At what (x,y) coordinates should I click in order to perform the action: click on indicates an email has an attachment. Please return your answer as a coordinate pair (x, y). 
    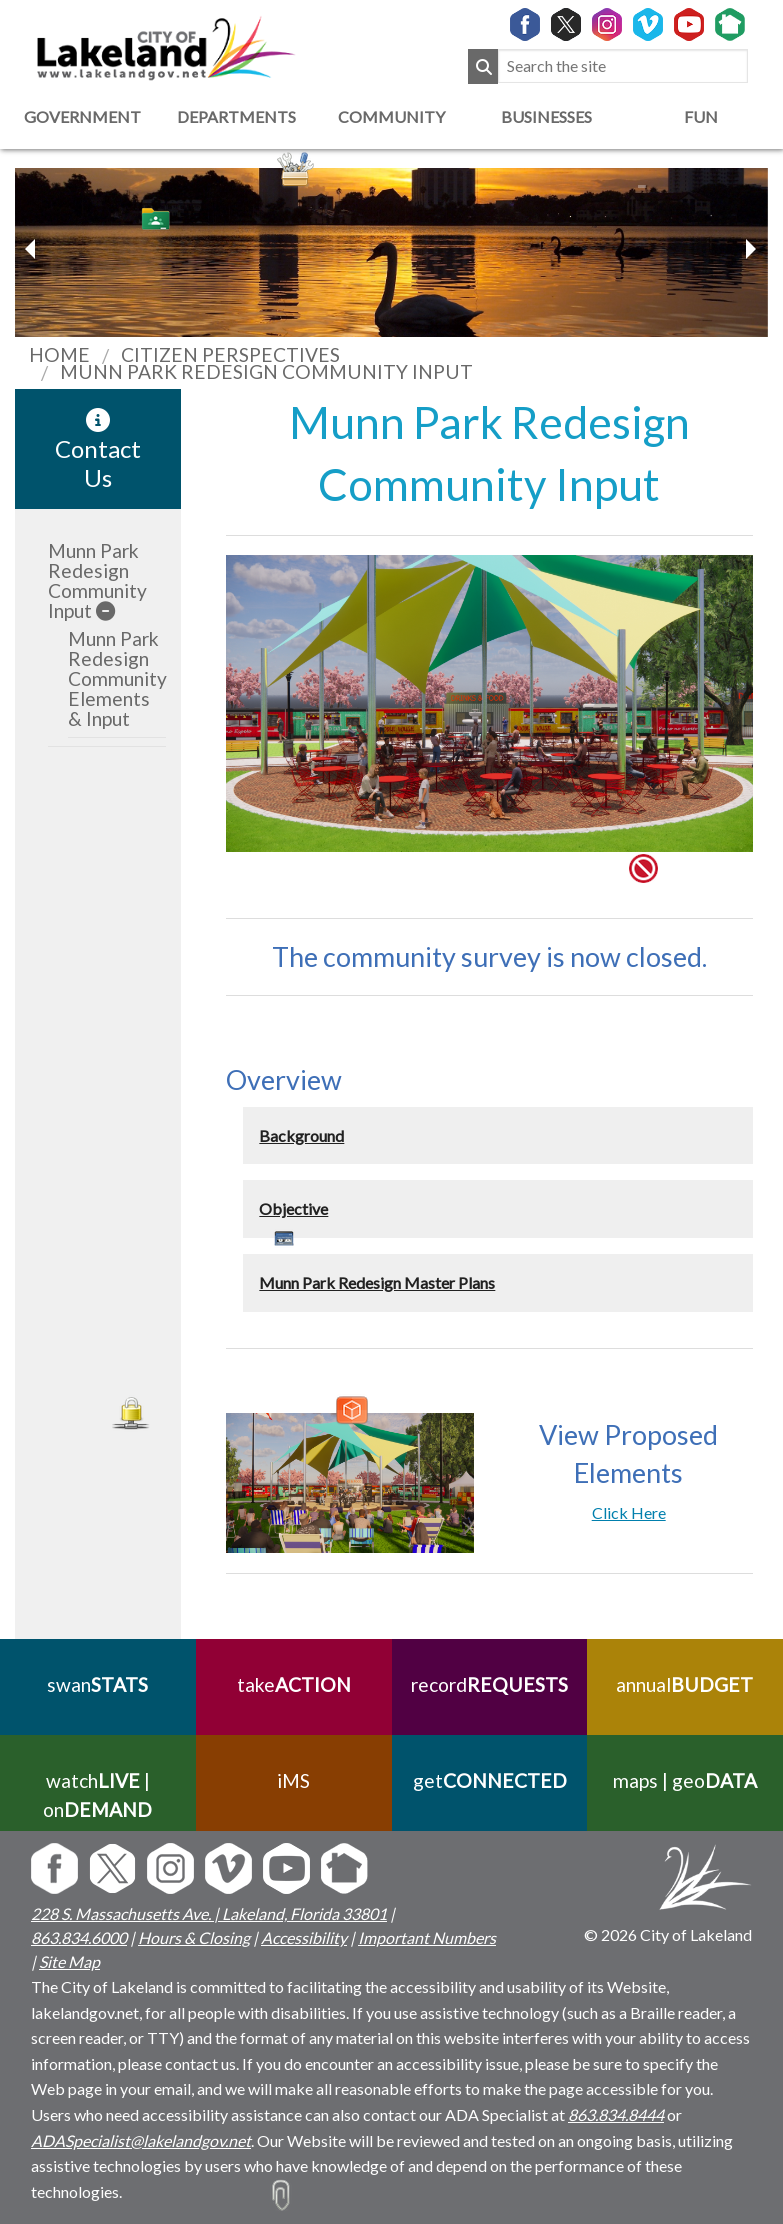
    Looking at the image, I should click on (280, 2194).